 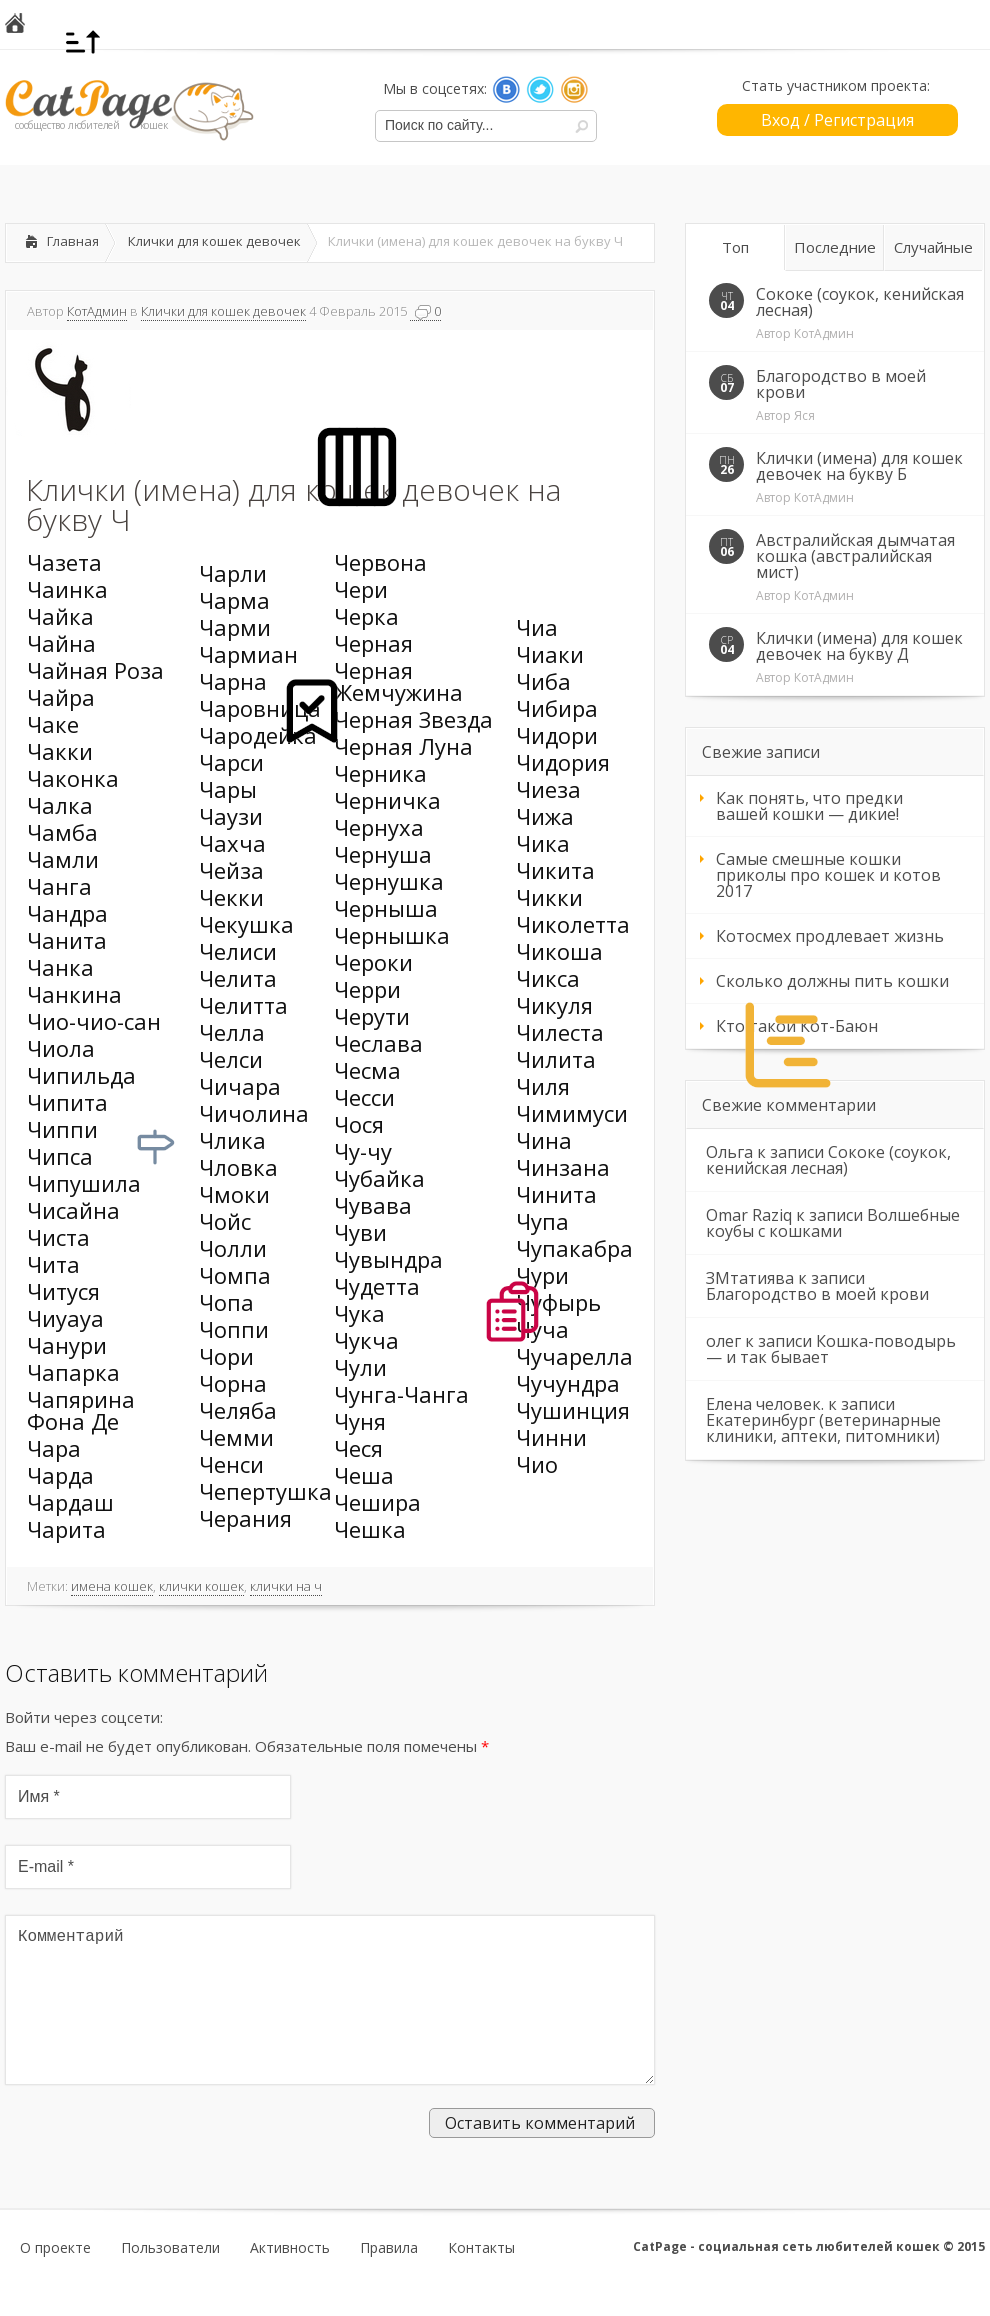 I want to click on switch to four-column layout view, so click(x=357, y=467).